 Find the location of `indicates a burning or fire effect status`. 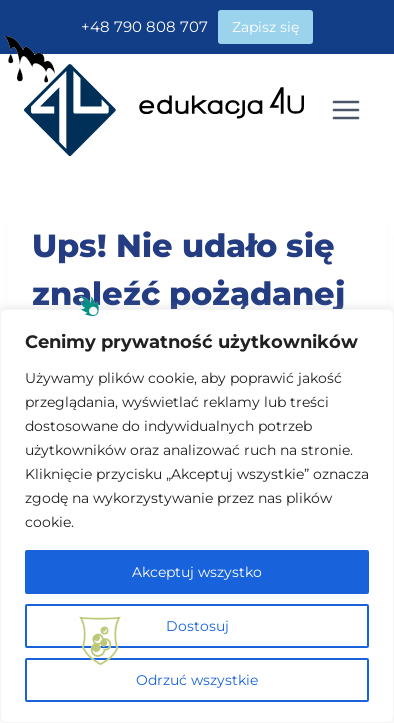

indicates a burning or fire effect status is located at coordinates (88, 305).